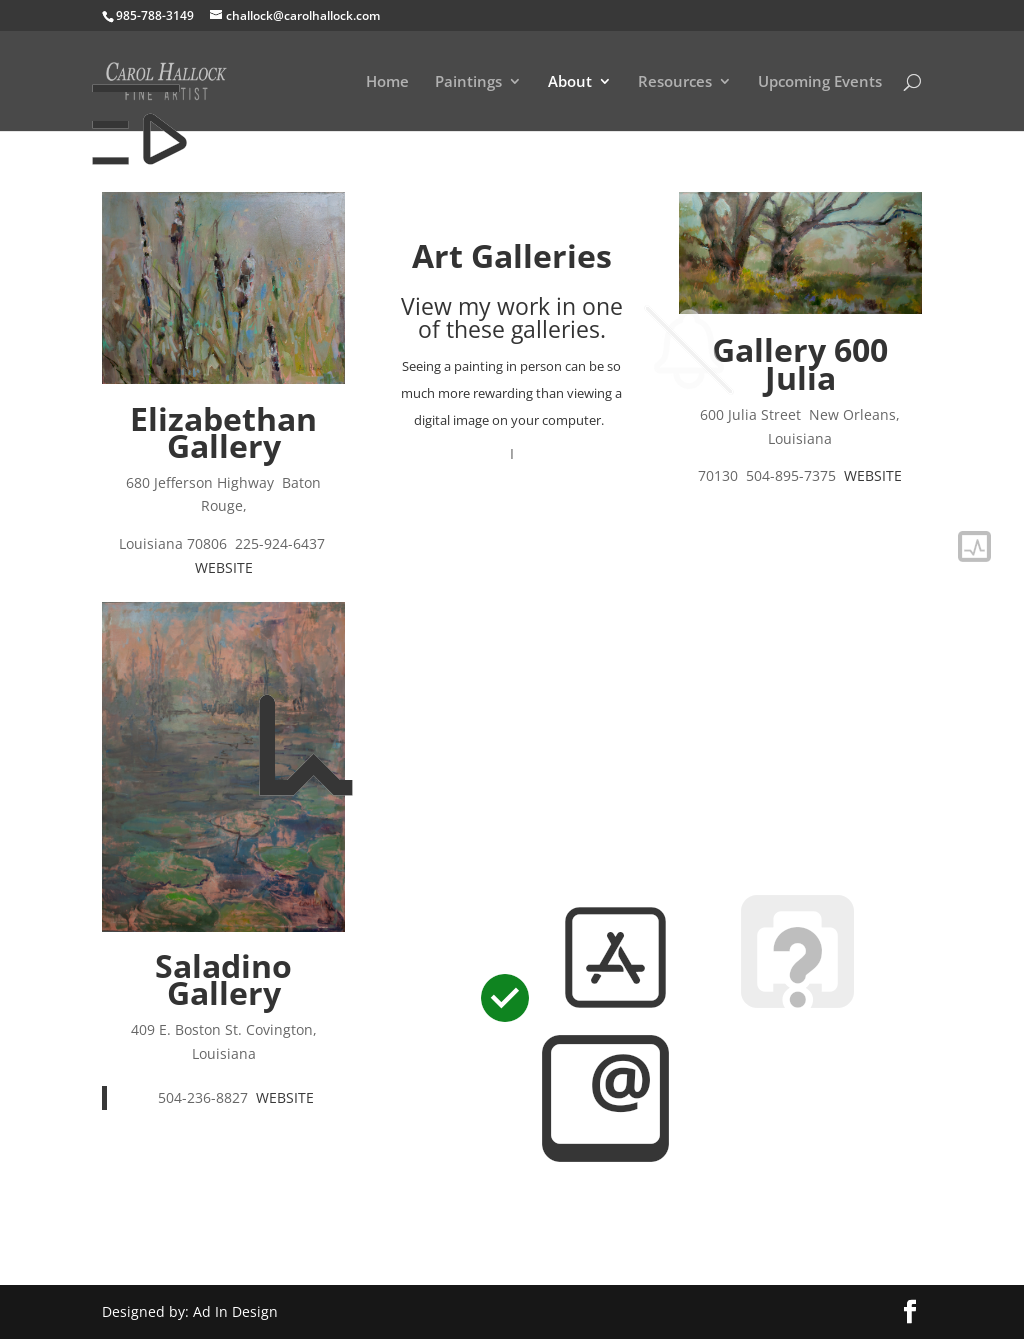  Describe the element at coordinates (505, 998) in the screenshot. I see `confirm or apply changes in a dialog` at that location.